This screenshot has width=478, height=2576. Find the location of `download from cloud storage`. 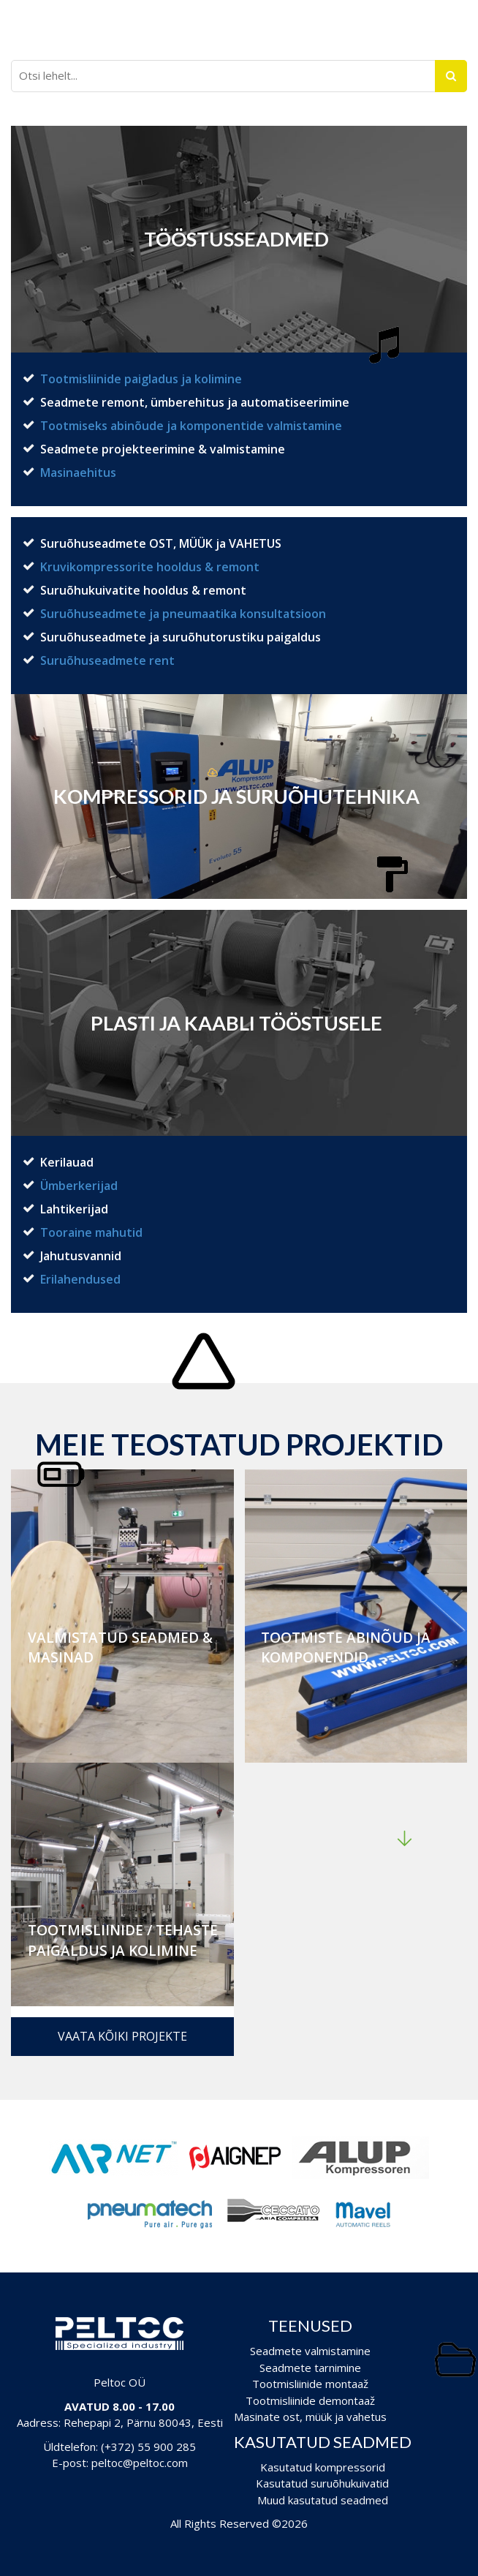

download from cloud storage is located at coordinates (213, 772).